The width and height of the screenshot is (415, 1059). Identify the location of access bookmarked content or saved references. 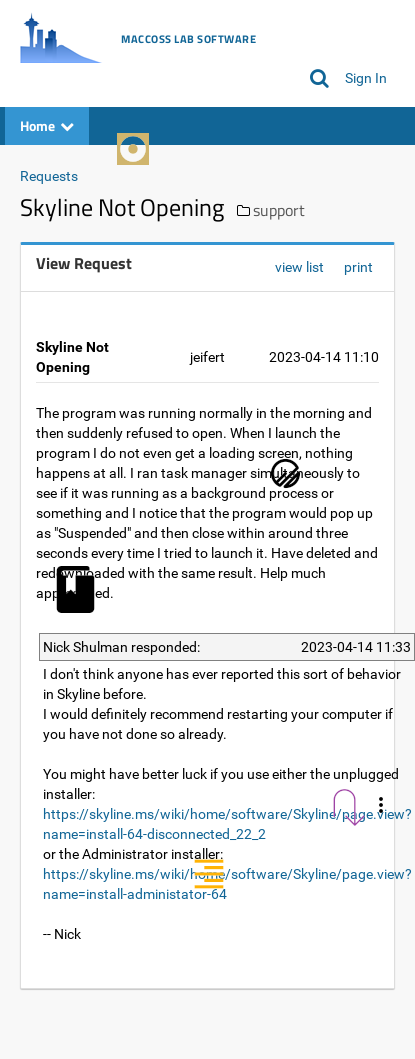
(75, 589).